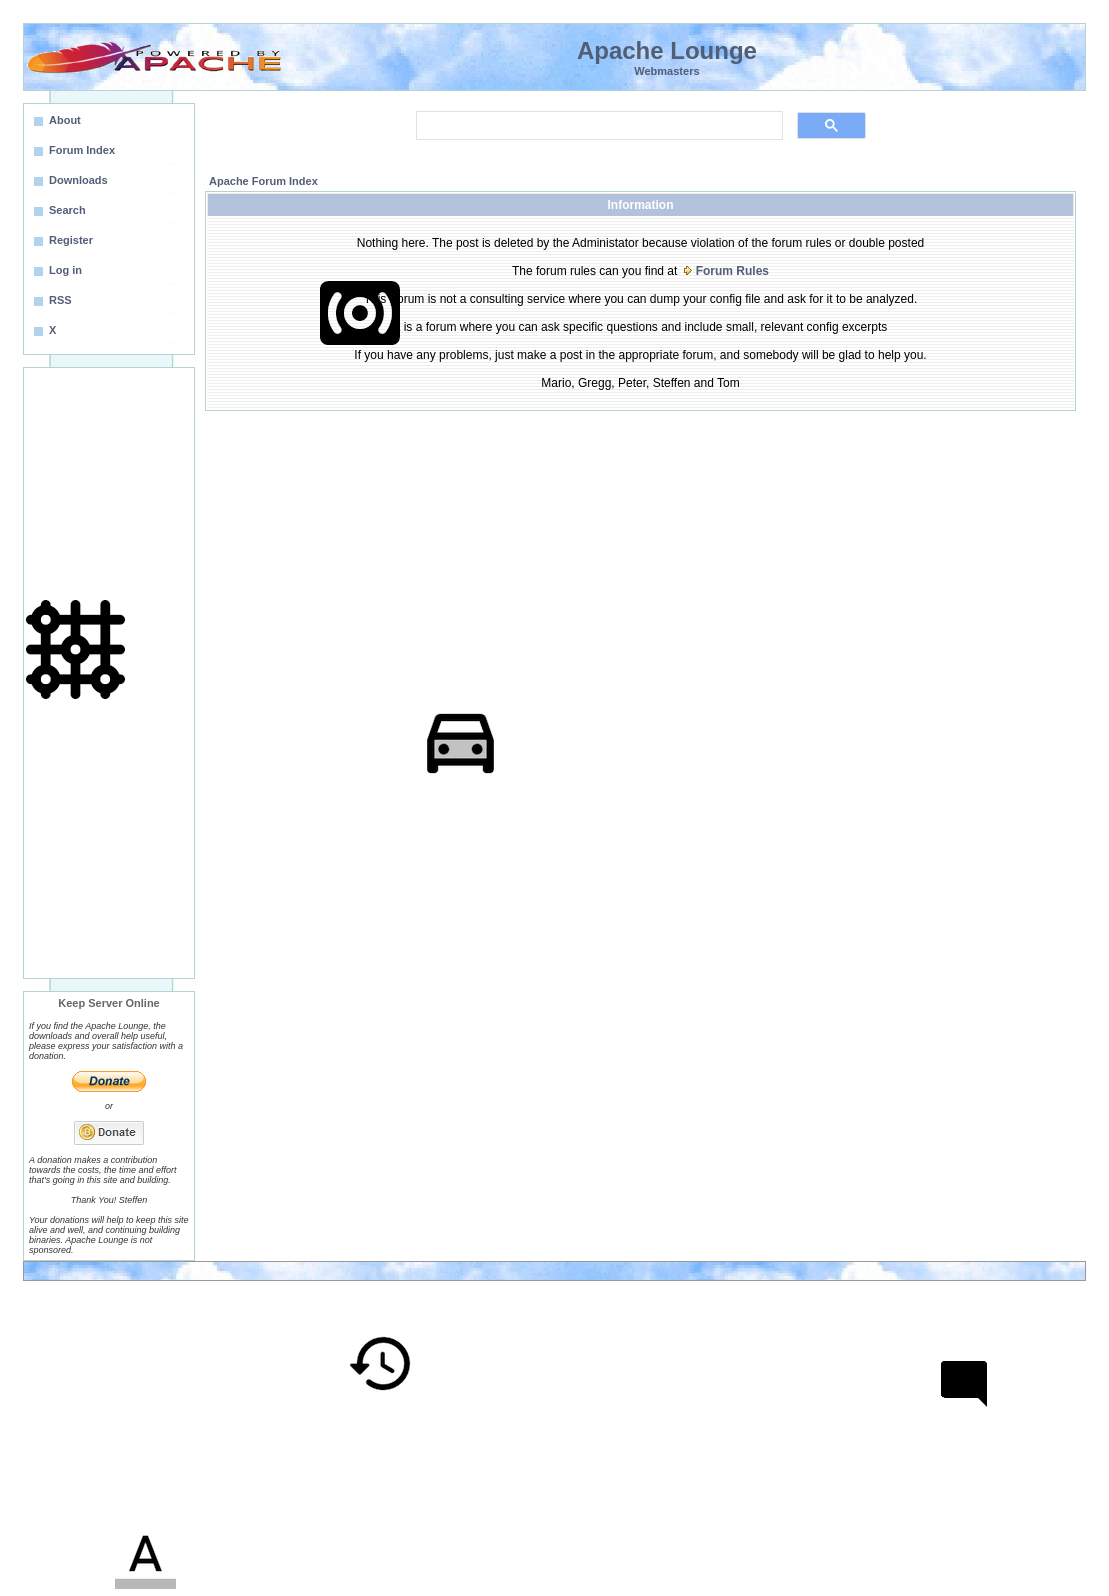 Image resolution: width=1109 pixels, height=1596 pixels. I want to click on change text color, so click(145, 1558).